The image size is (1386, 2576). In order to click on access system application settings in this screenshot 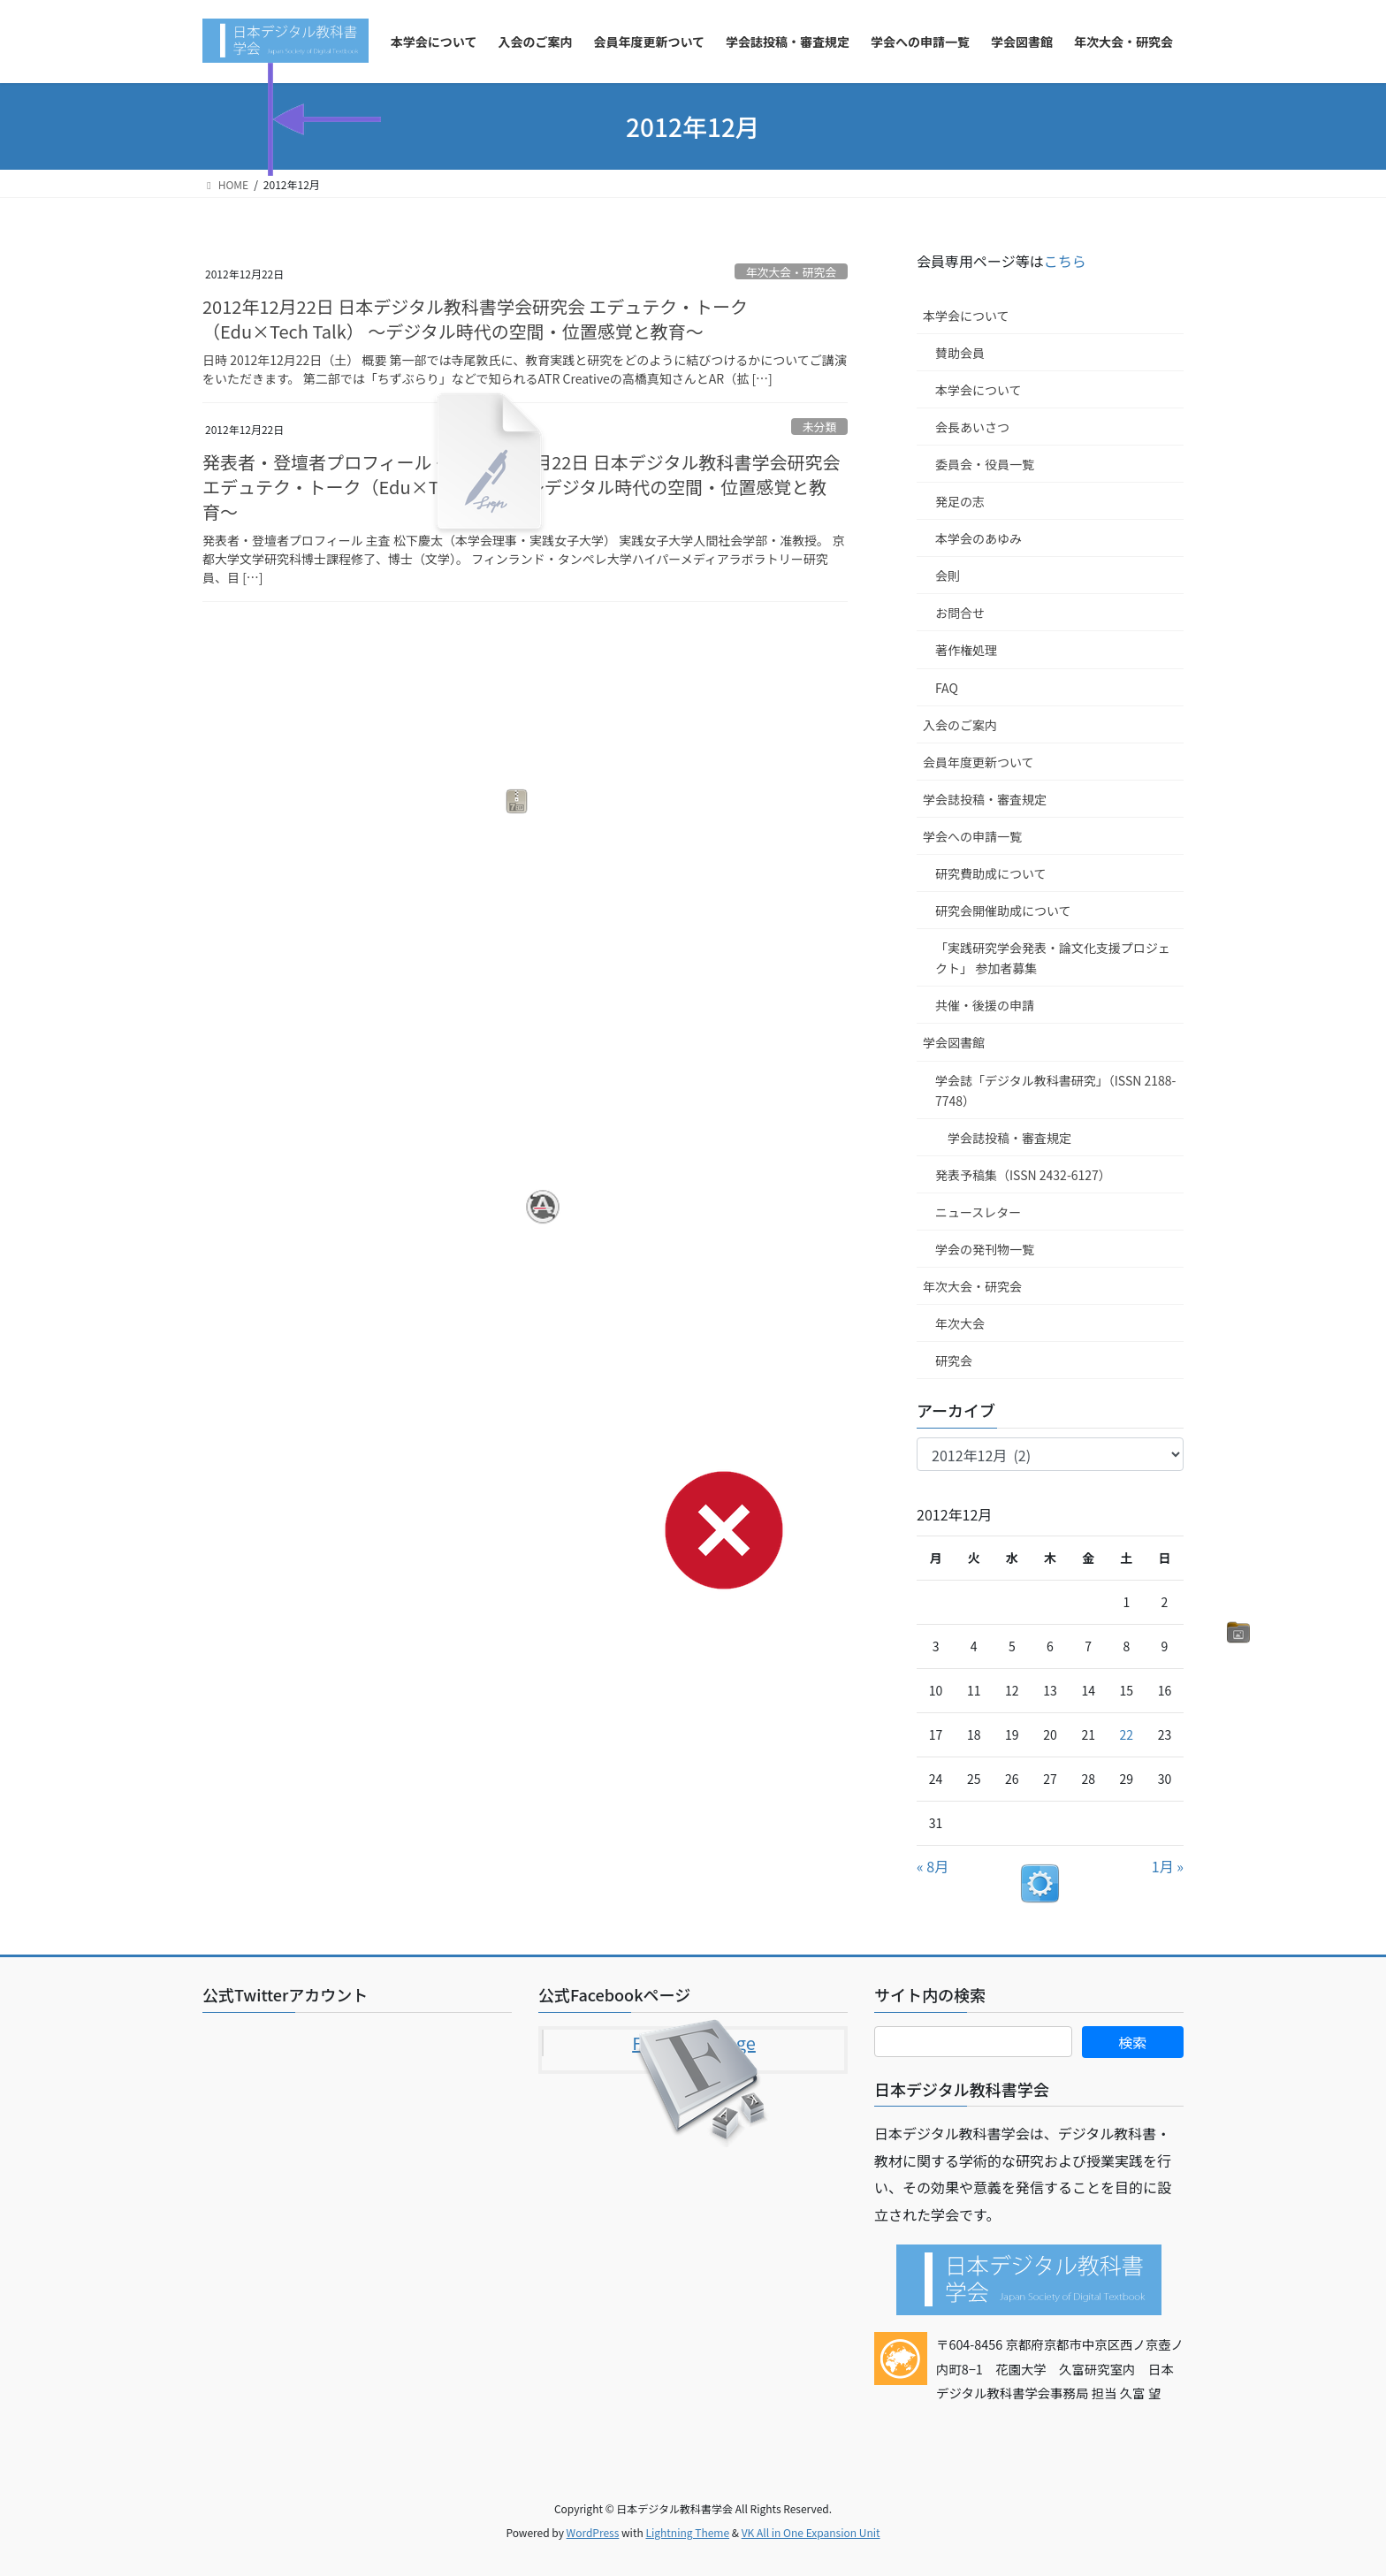, I will do `click(1040, 1883)`.